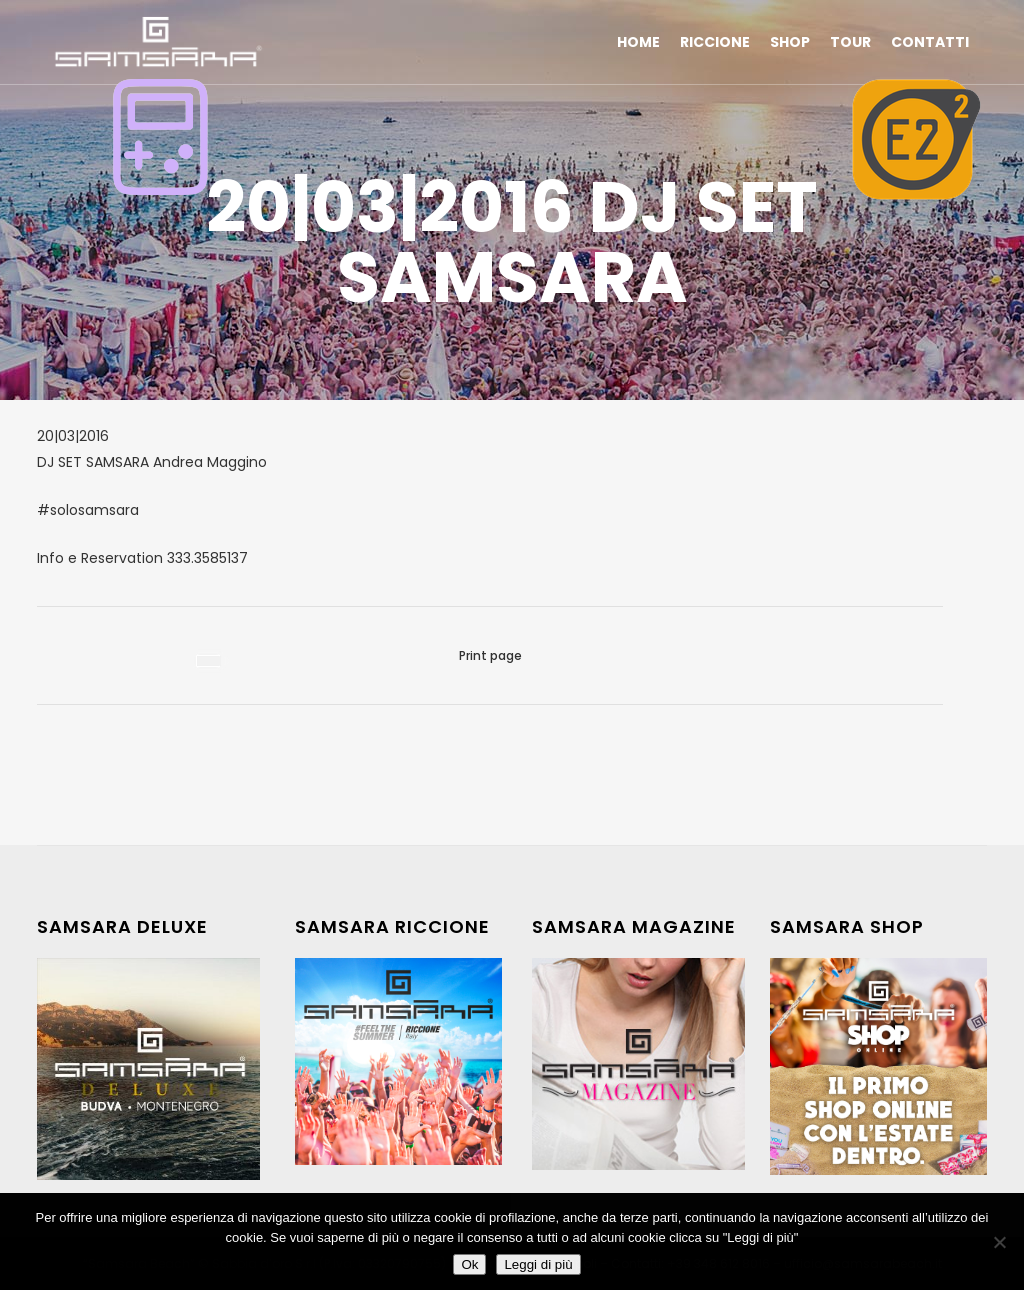 The image size is (1024, 1290). What do you see at coordinates (164, 137) in the screenshot?
I see `open the games app` at bounding box center [164, 137].